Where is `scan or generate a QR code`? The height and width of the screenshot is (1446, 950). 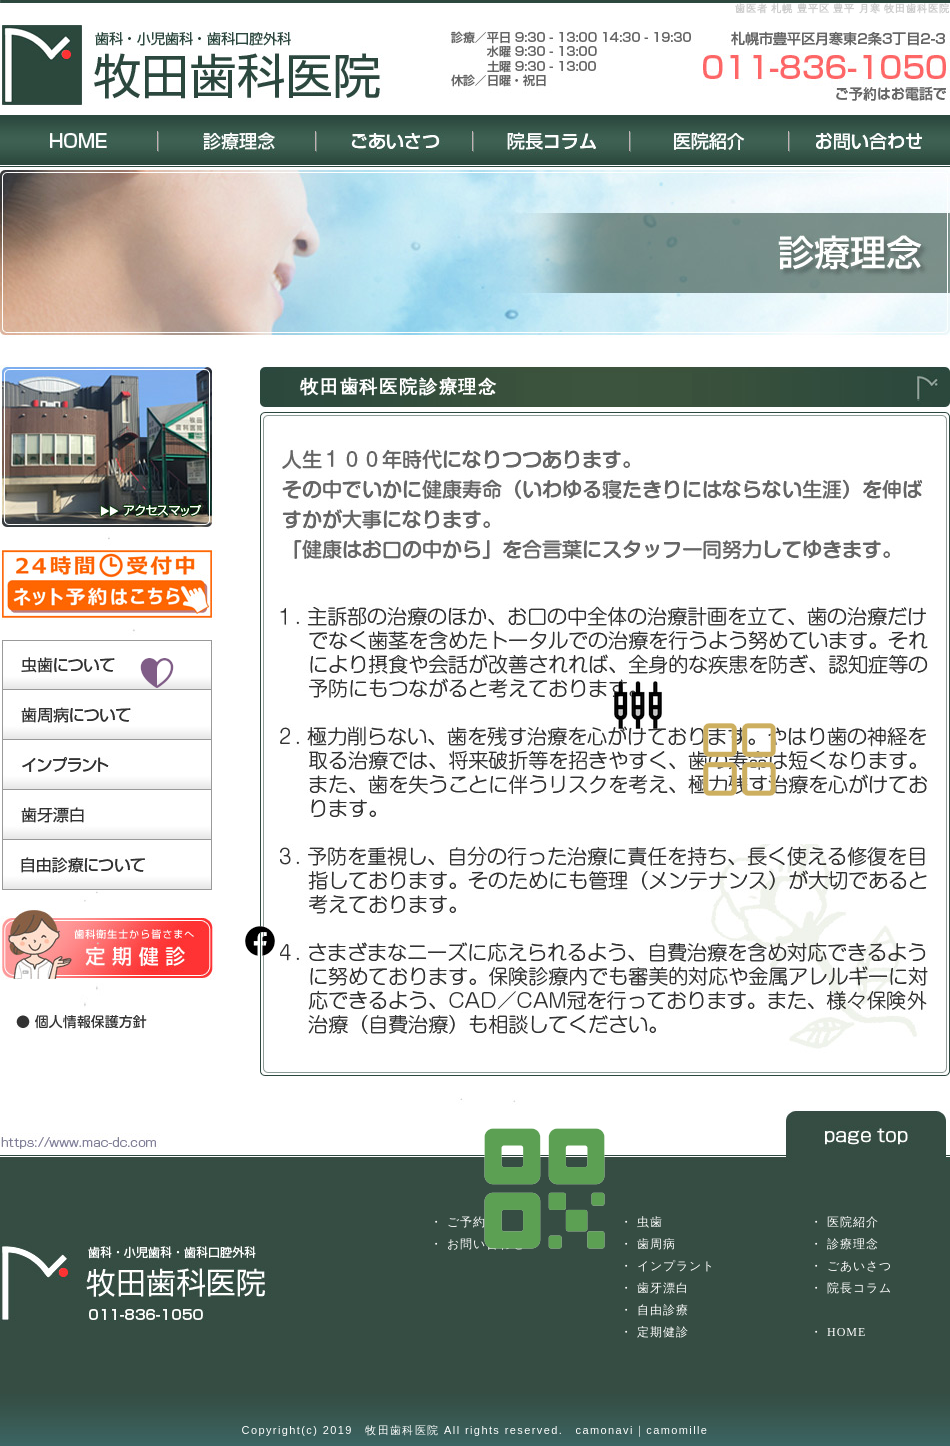 scan or generate a QR code is located at coordinates (544, 1188).